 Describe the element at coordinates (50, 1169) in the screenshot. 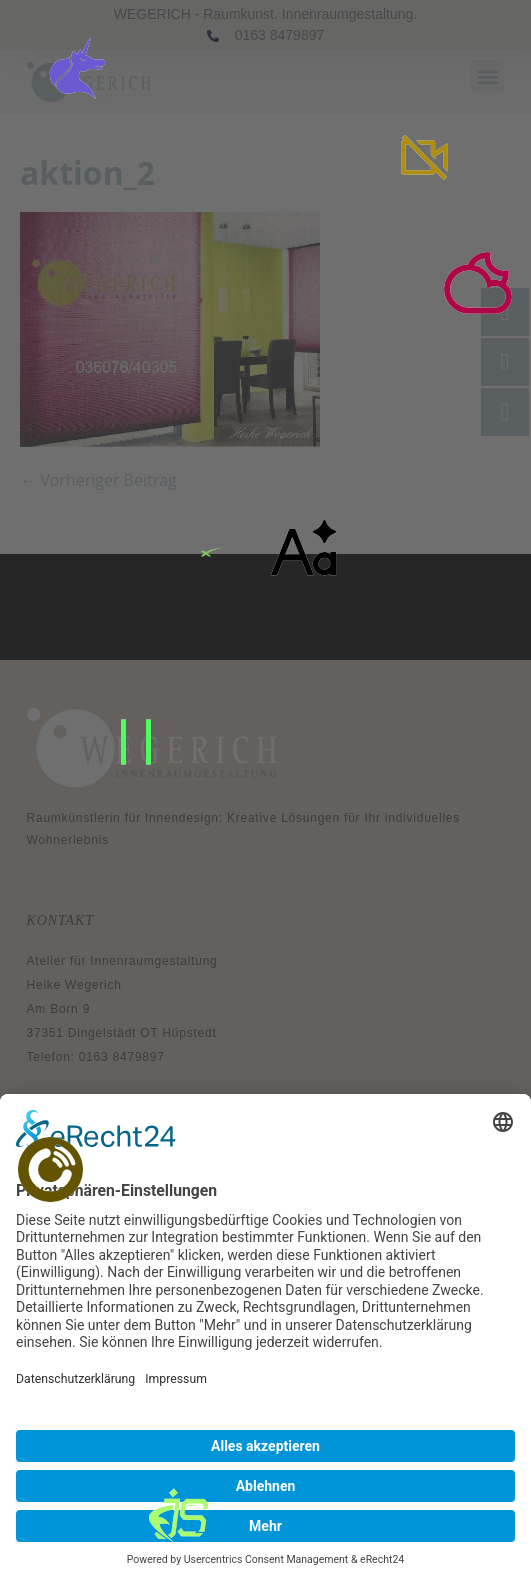

I see `open the Player FM podcast app` at that location.